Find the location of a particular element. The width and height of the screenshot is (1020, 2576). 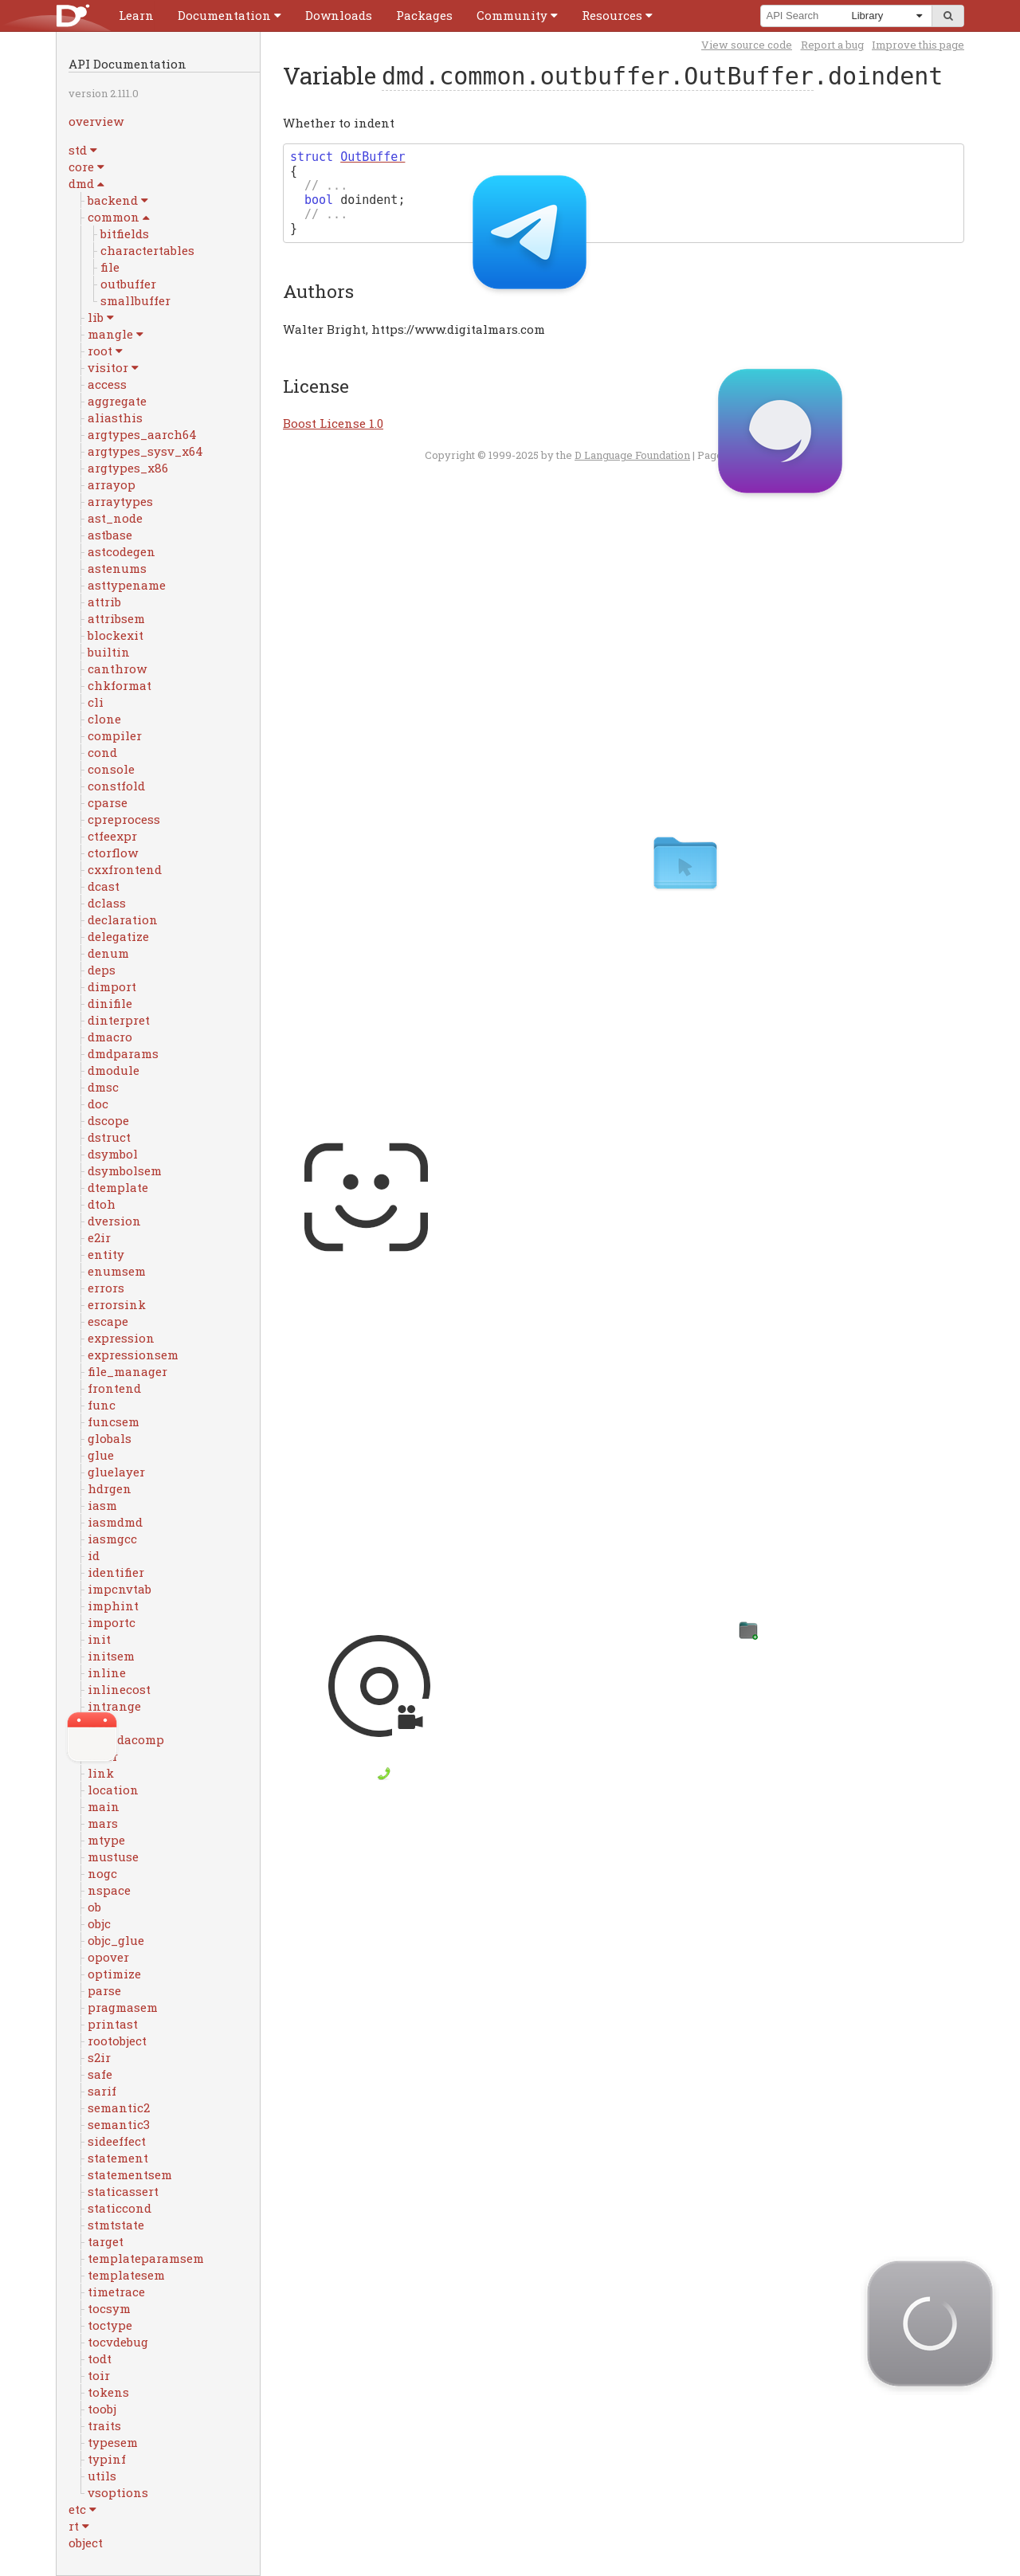

face recognition authentication is located at coordinates (366, 1197).